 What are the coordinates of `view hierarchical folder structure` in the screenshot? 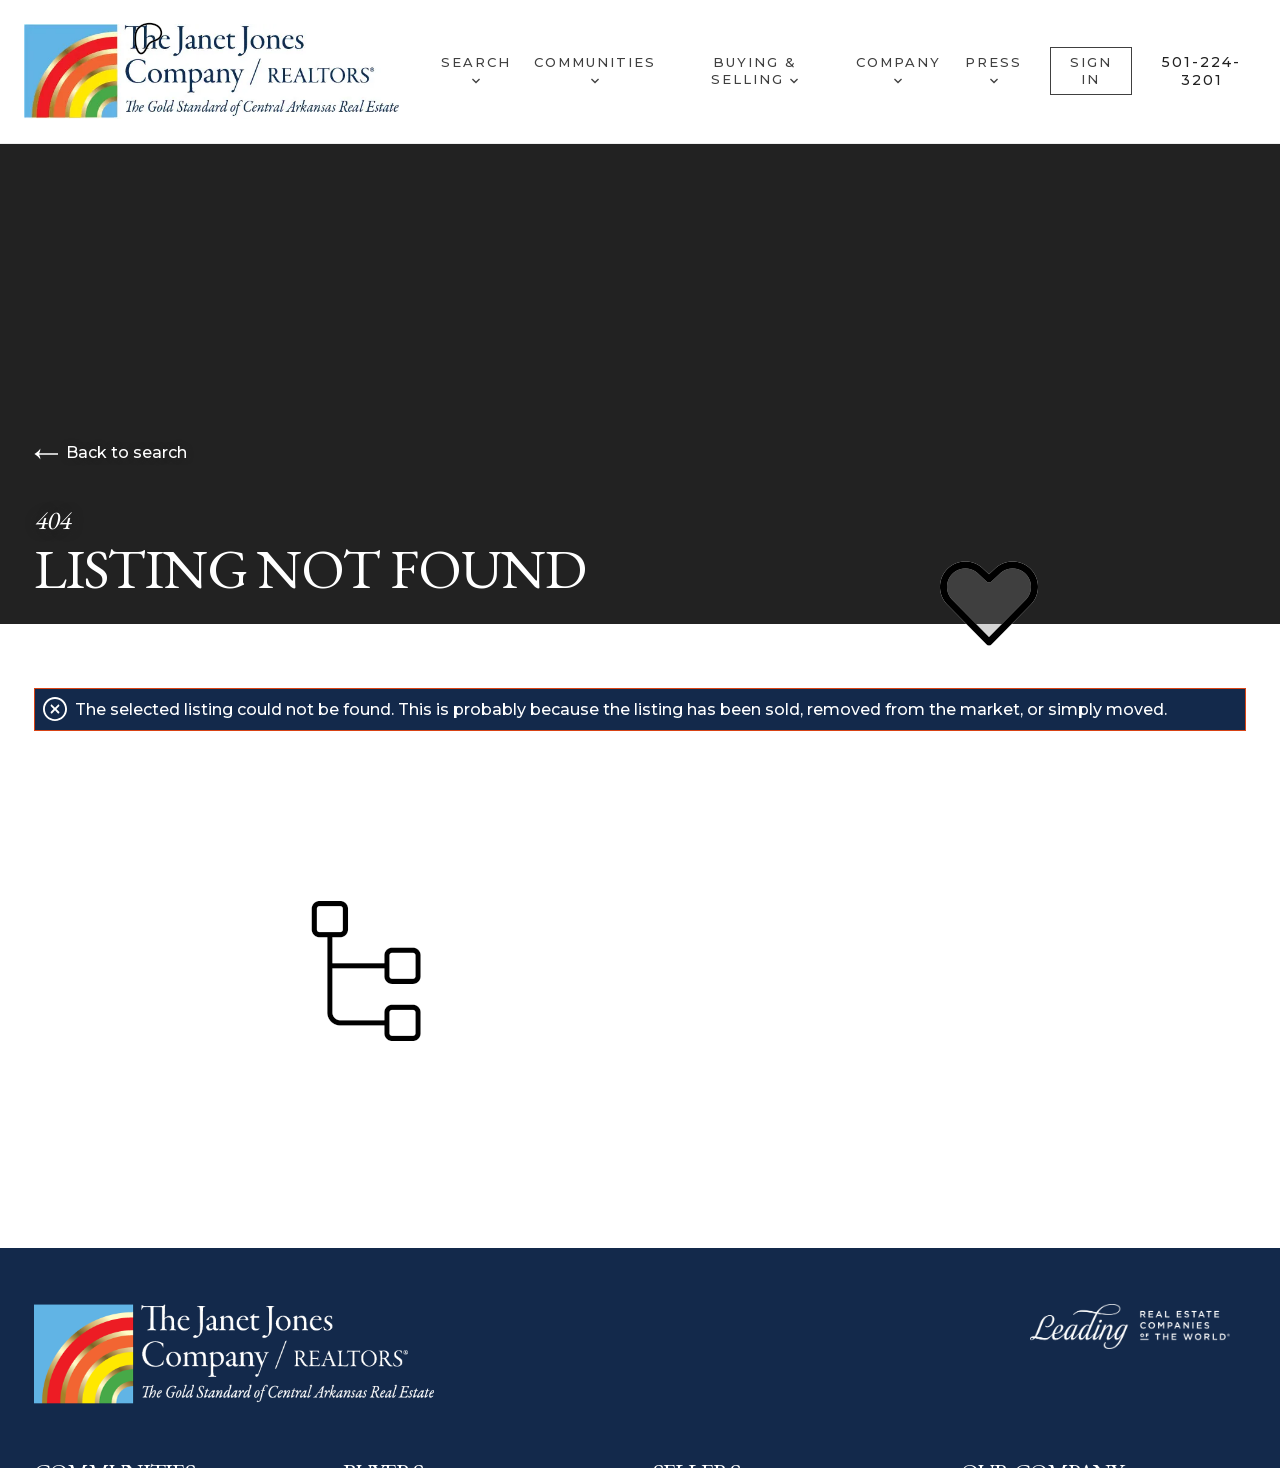 It's located at (361, 971).